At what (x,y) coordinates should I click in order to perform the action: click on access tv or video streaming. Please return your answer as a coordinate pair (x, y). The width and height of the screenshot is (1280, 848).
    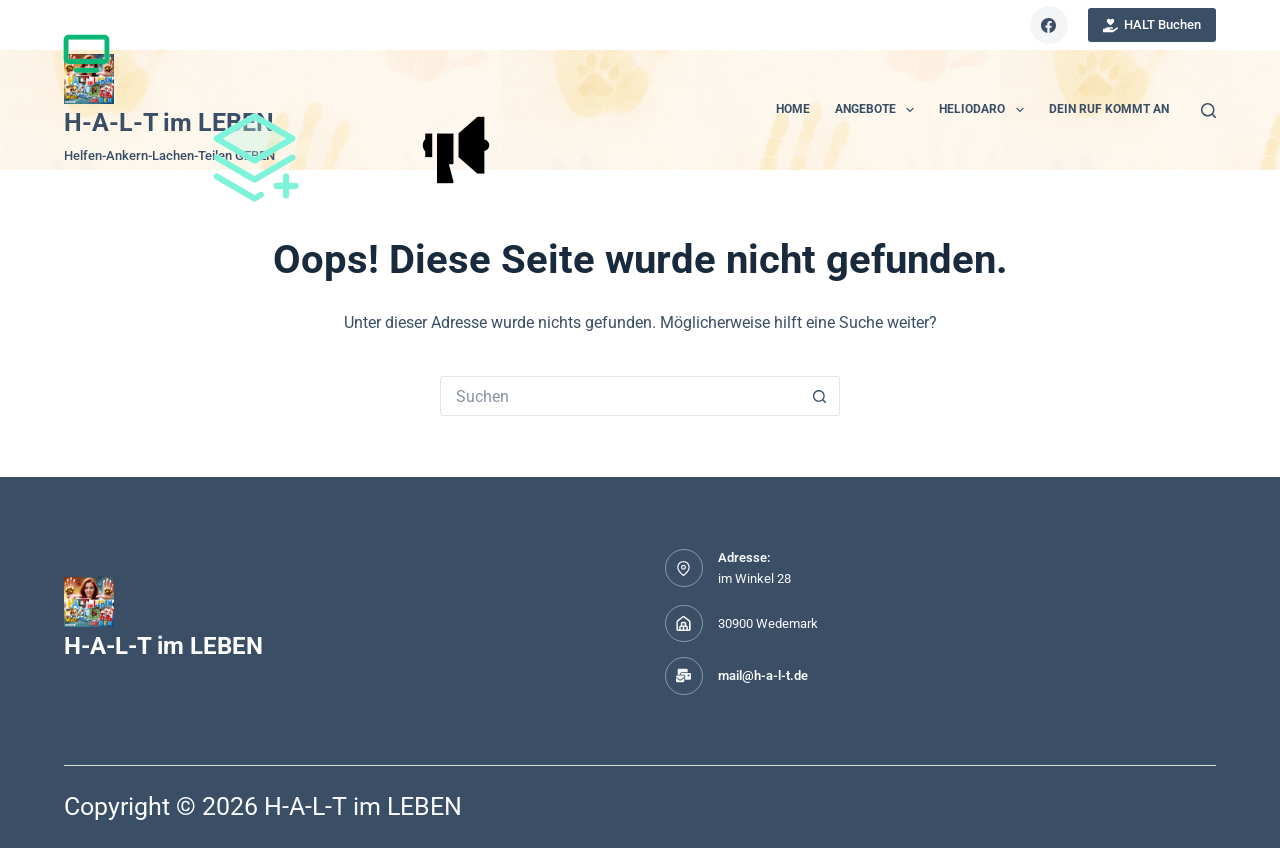
    Looking at the image, I should click on (86, 52).